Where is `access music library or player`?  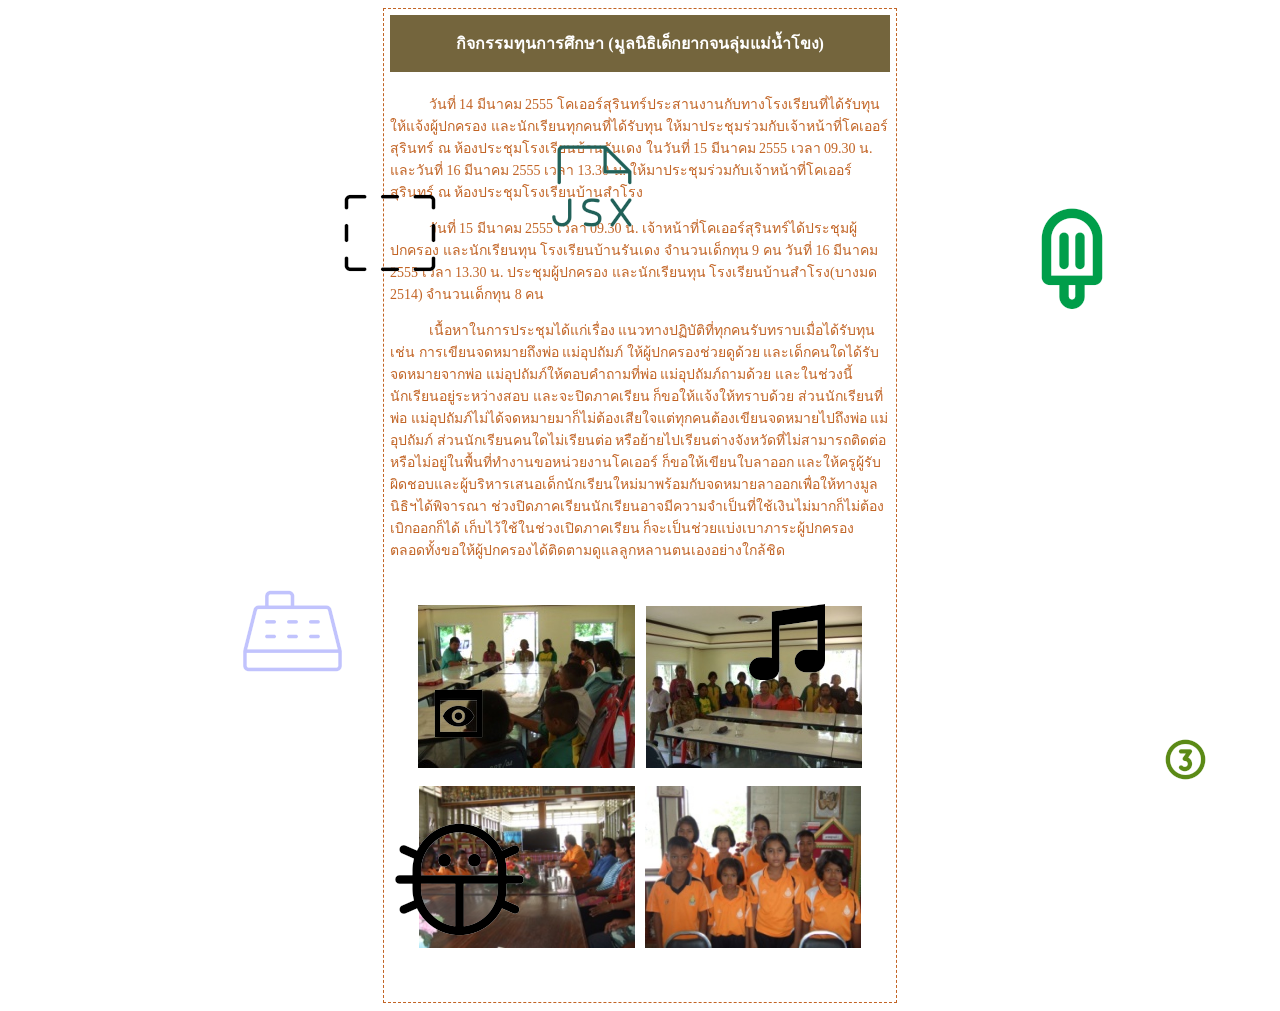
access music library or player is located at coordinates (787, 642).